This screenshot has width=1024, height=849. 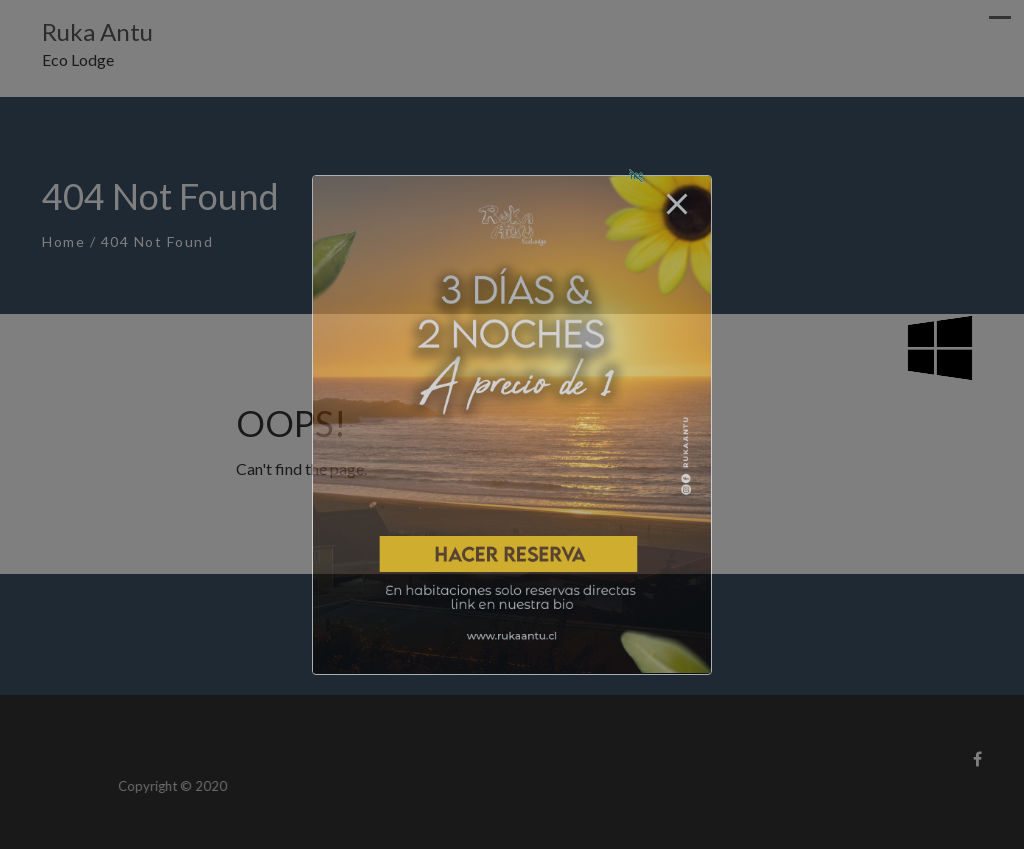 What do you see at coordinates (636, 176) in the screenshot?
I see `disable HTTP trace requests` at bounding box center [636, 176].